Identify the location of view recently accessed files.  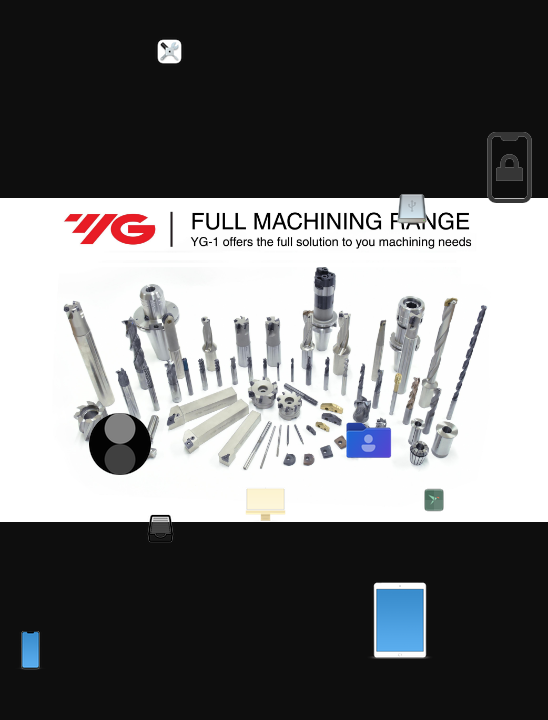
(160, 528).